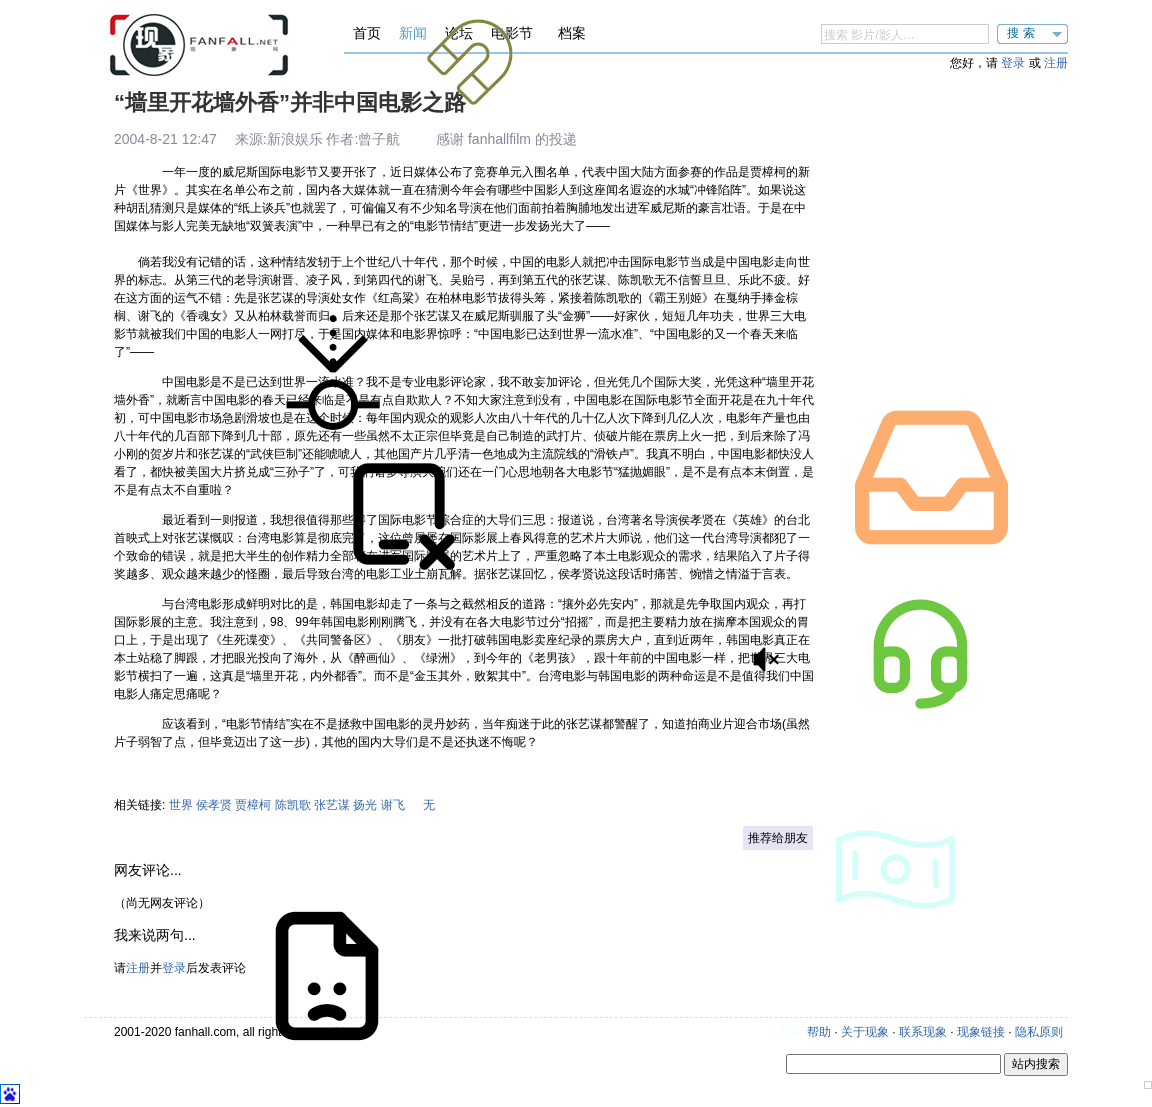 This screenshot has width=1152, height=1107. I want to click on contact customer support, so click(920, 651).